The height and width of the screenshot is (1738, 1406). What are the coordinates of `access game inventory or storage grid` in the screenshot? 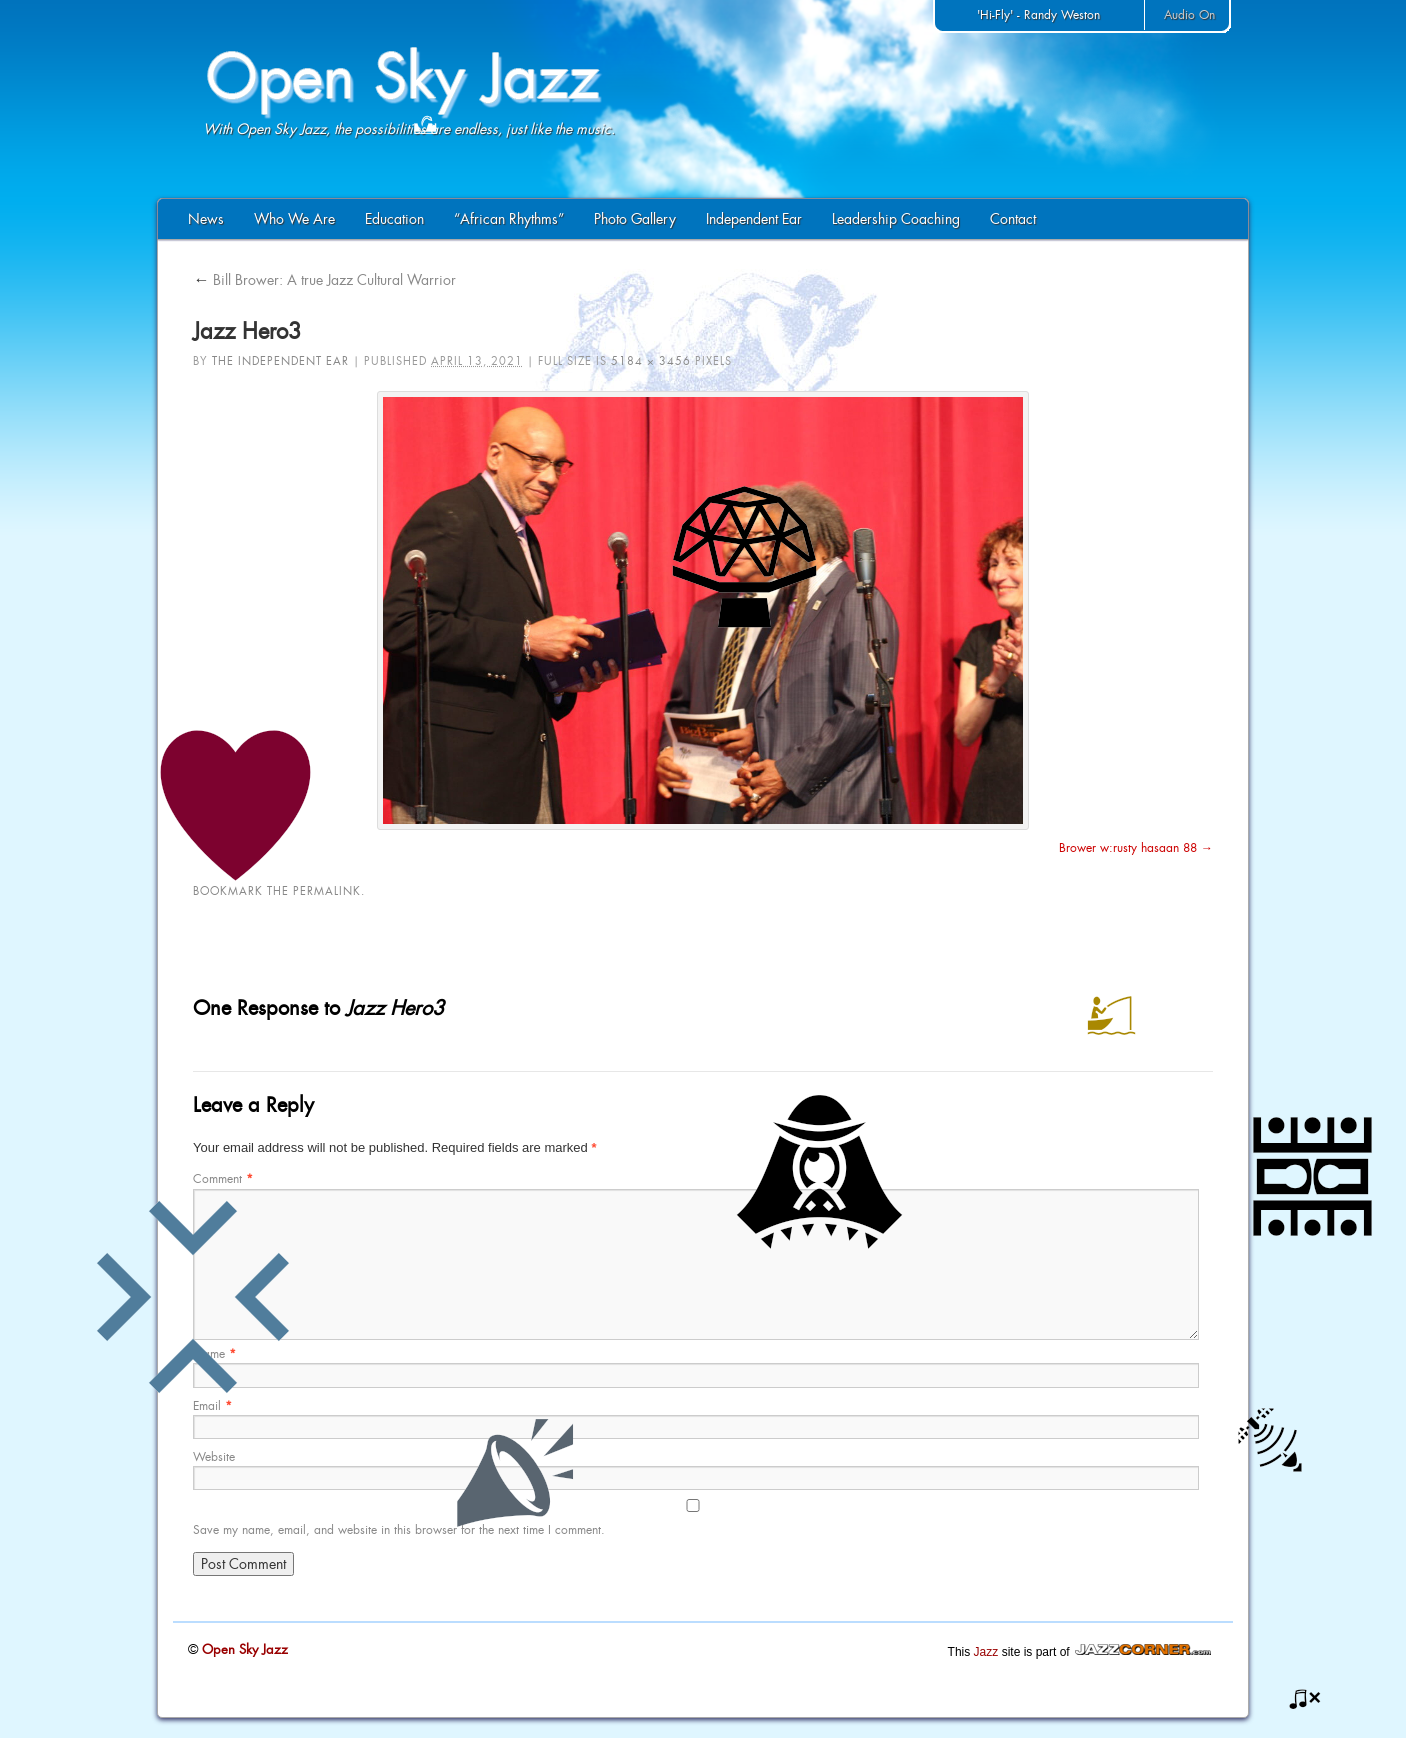 It's located at (1312, 1176).